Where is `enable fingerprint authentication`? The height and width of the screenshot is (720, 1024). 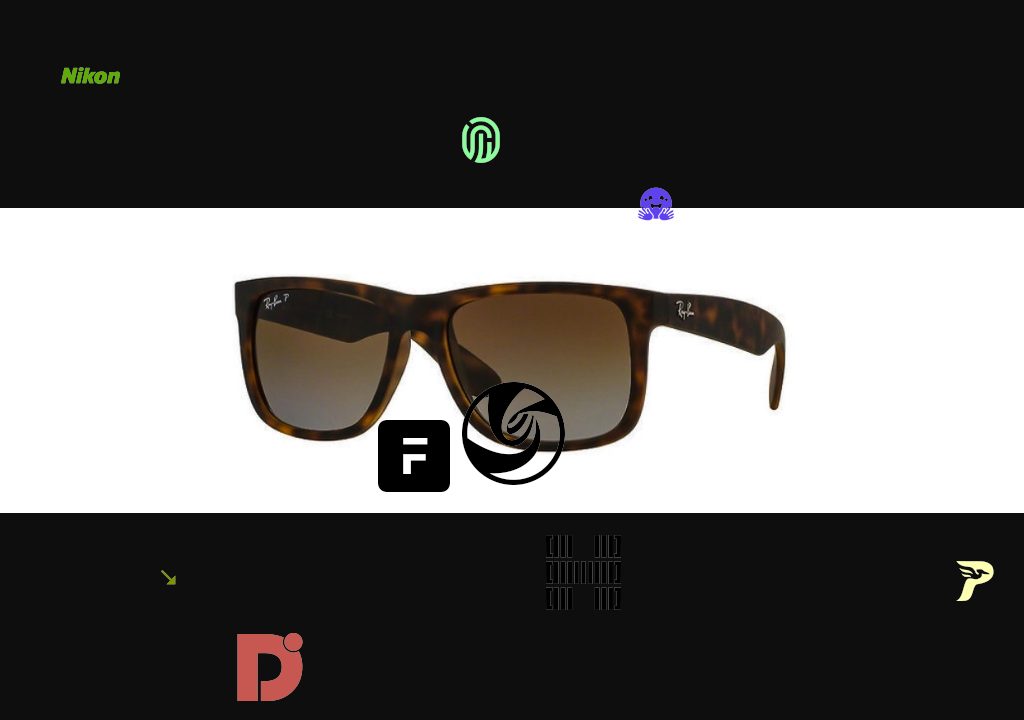
enable fingerprint authentication is located at coordinates (481, 140).